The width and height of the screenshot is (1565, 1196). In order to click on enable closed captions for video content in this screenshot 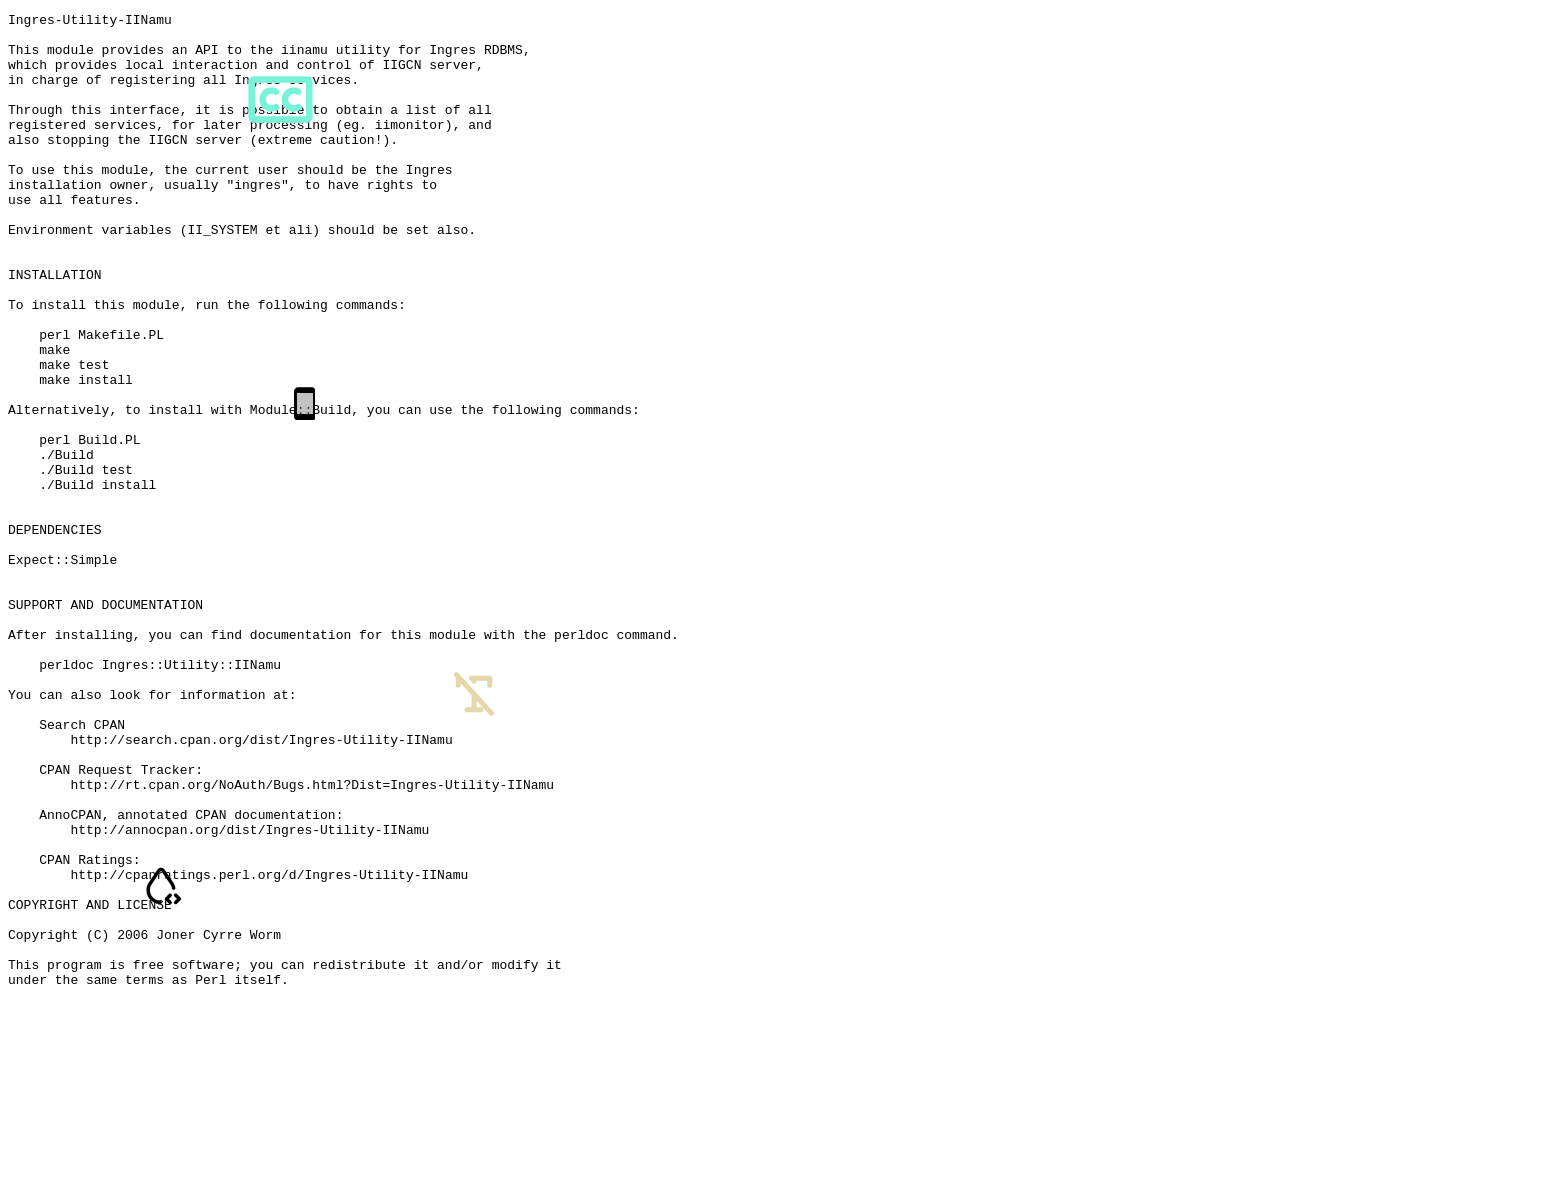, I will do `click(280, 99)`.